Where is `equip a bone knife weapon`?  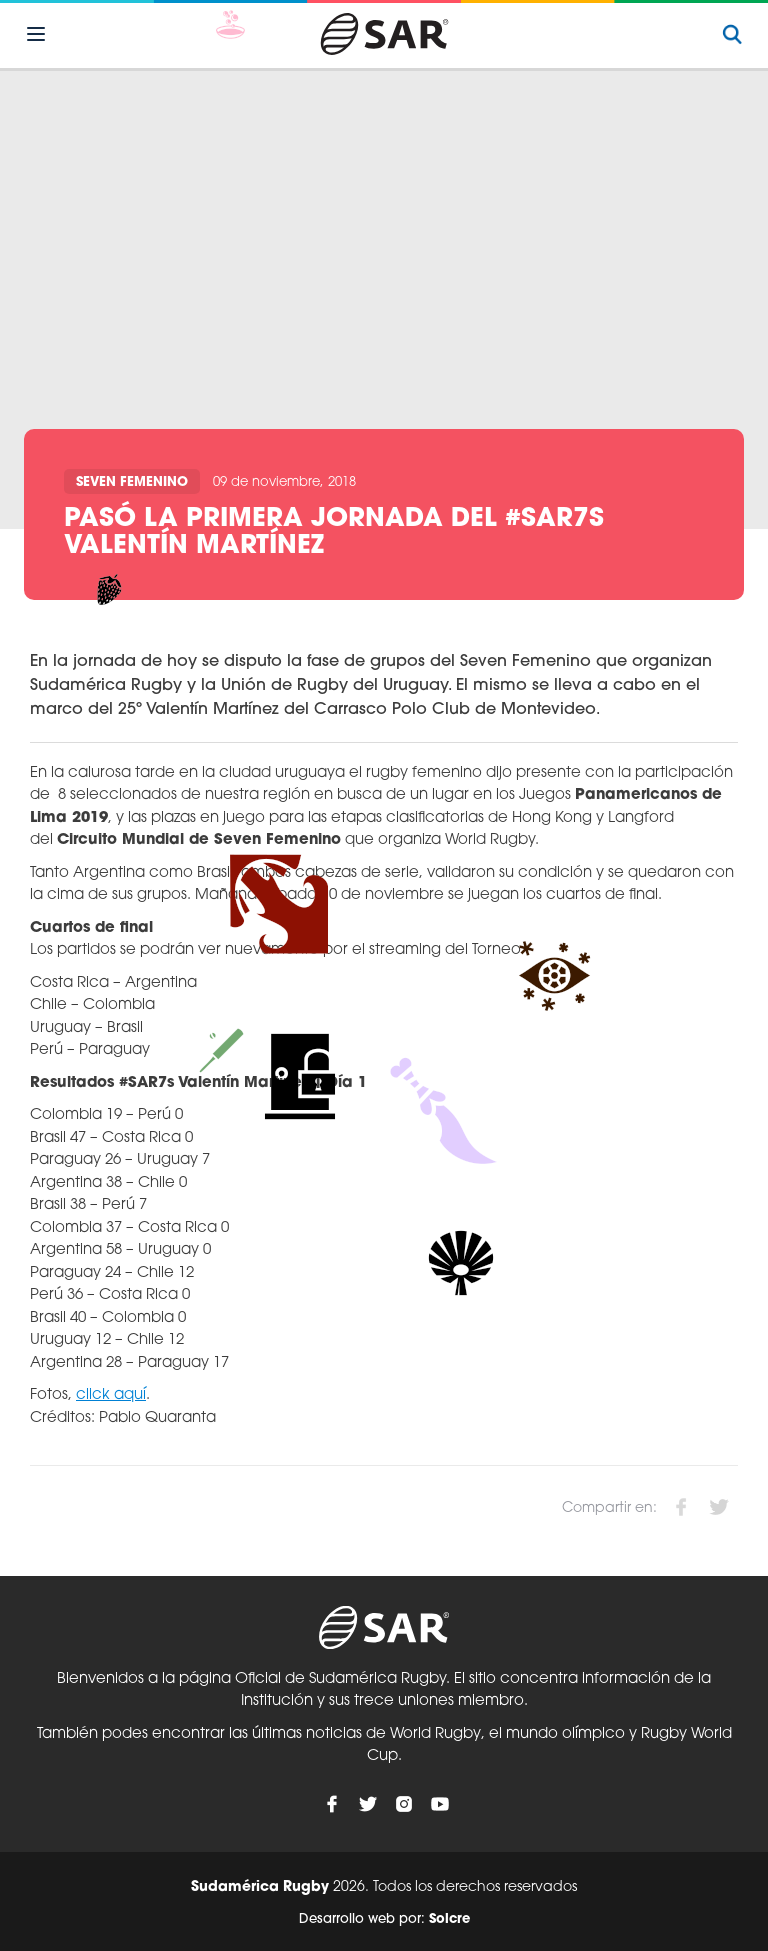 equip a bone knife weapon is located at coordinates (444, 1111).